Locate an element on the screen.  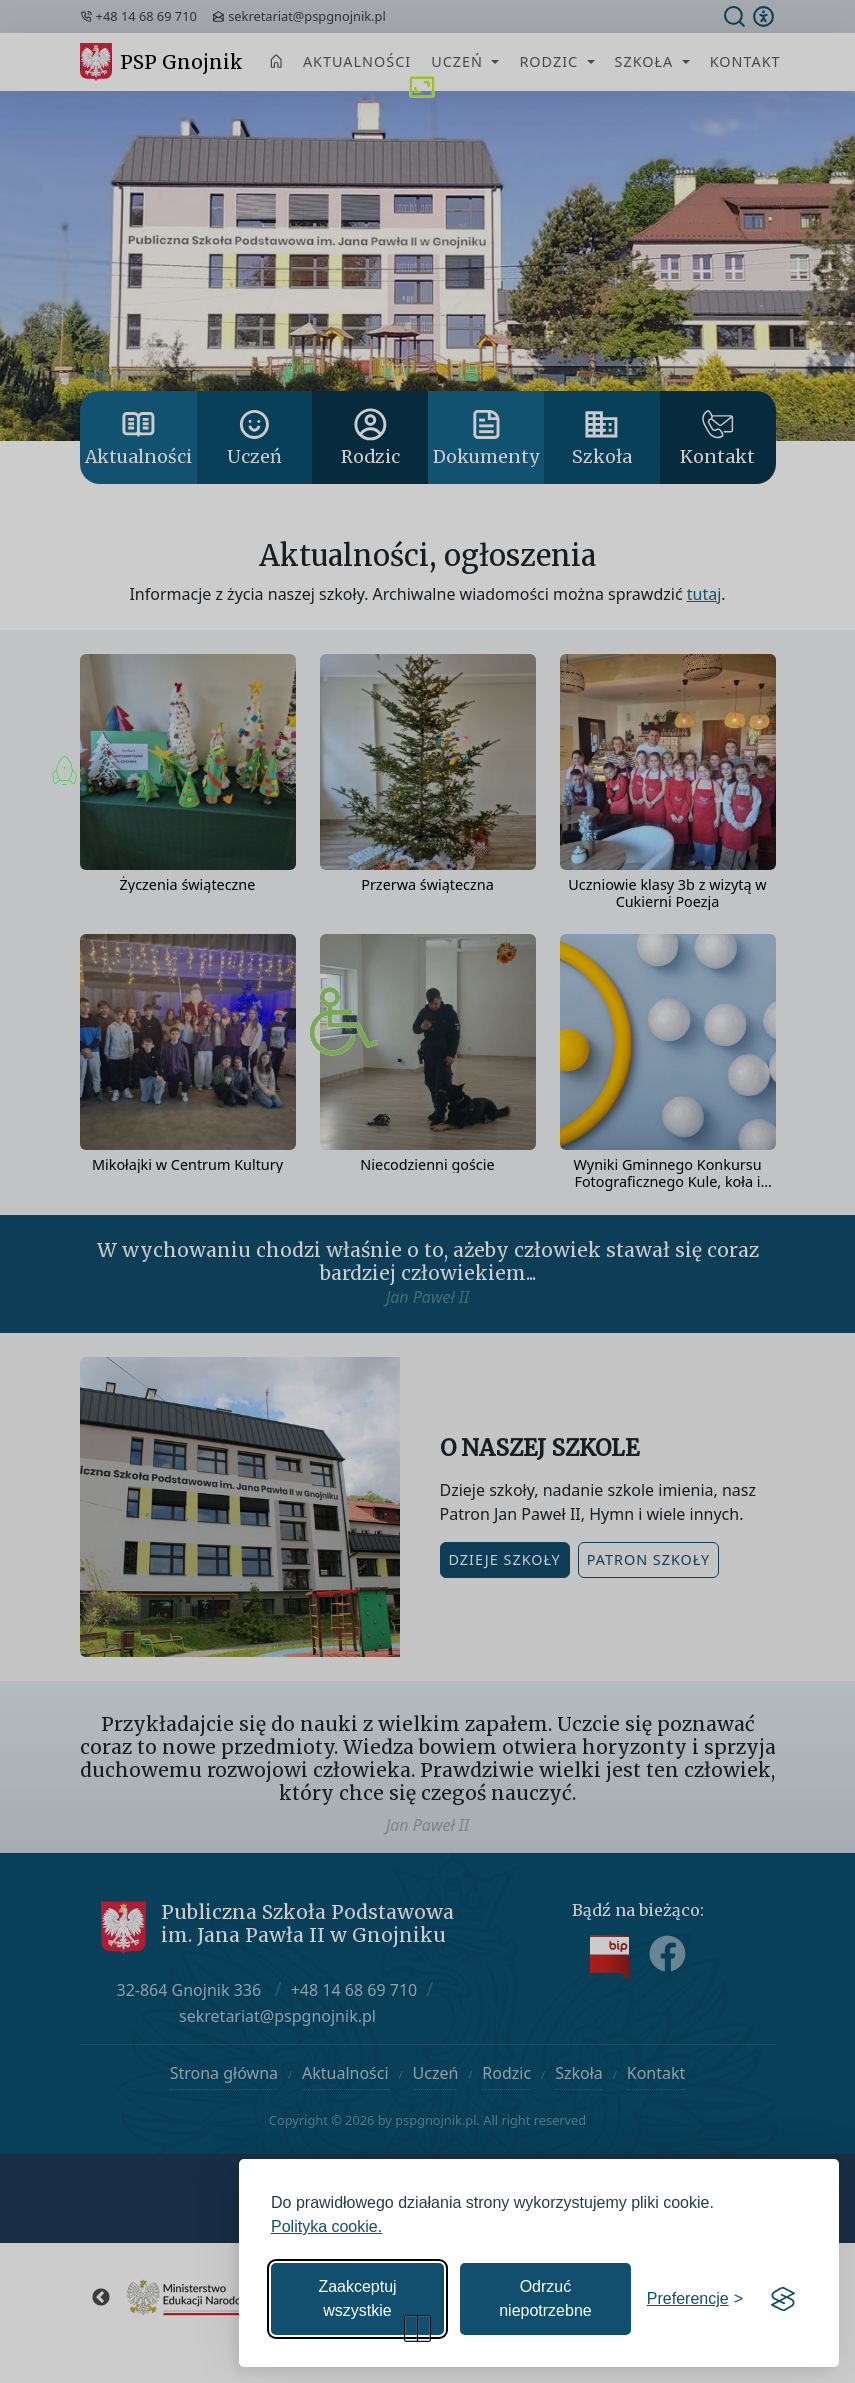
launch or deploy an application is located at coordinates (64, 771).